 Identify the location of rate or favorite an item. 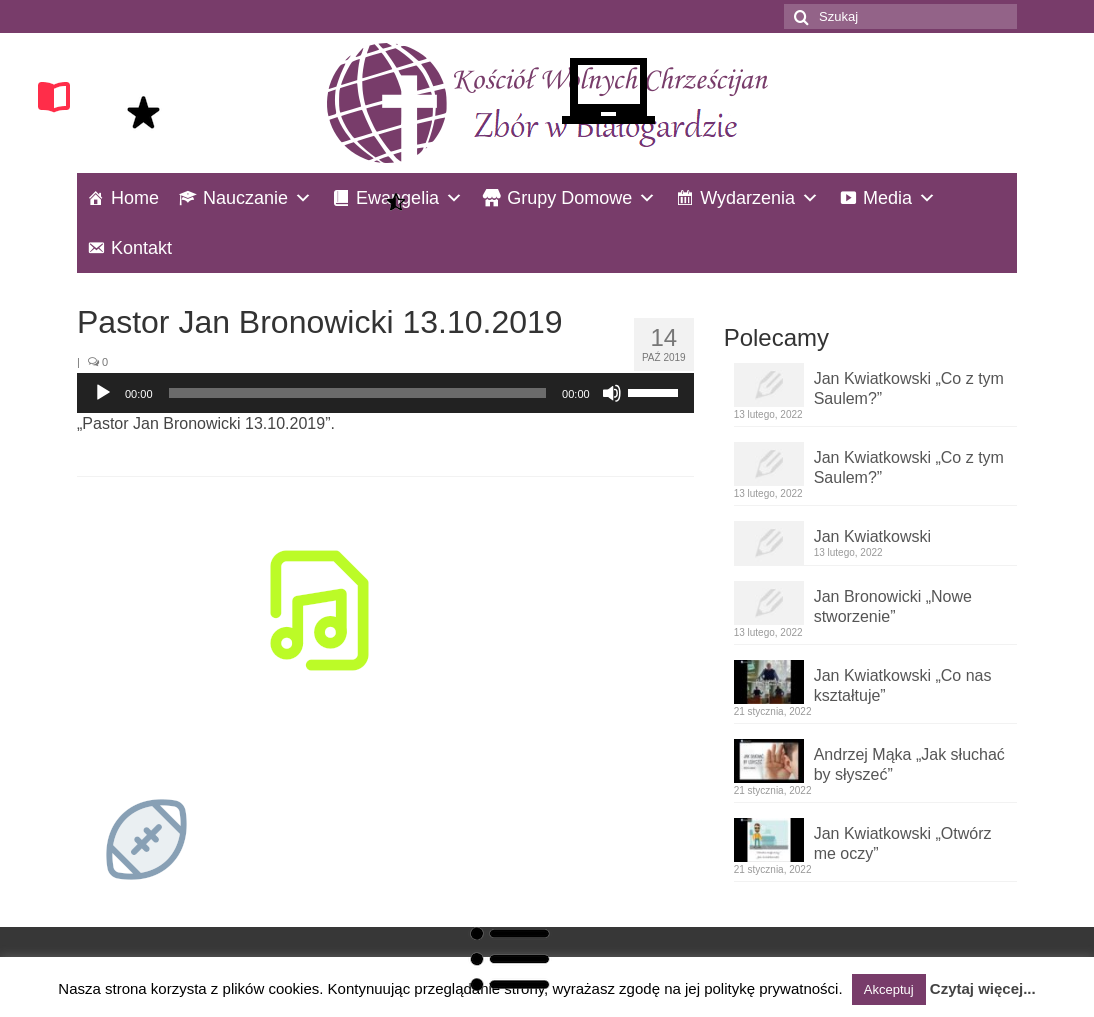
(143, 111).